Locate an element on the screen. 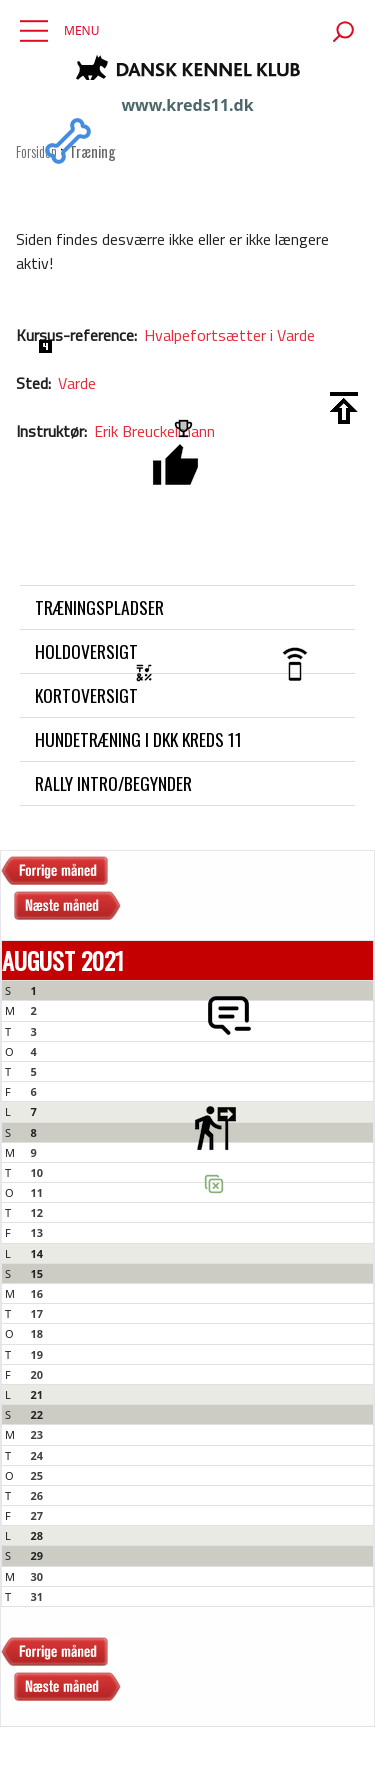 The width and height of the screenshot is (375, 1784). select filter or preset number 4 is located at coordinates (45, 346).